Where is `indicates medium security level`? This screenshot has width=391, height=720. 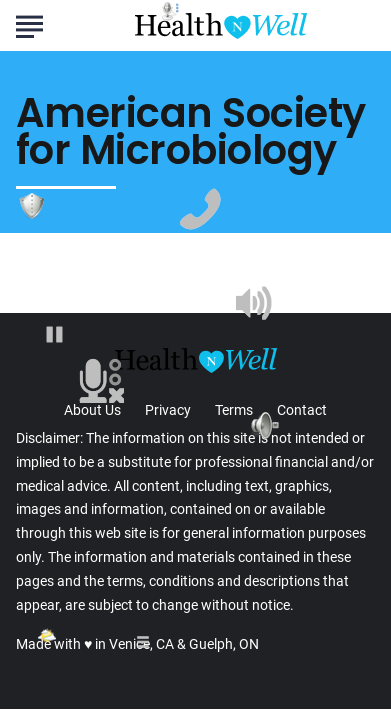
indicates medium security level is located at coordinates (32, 206).